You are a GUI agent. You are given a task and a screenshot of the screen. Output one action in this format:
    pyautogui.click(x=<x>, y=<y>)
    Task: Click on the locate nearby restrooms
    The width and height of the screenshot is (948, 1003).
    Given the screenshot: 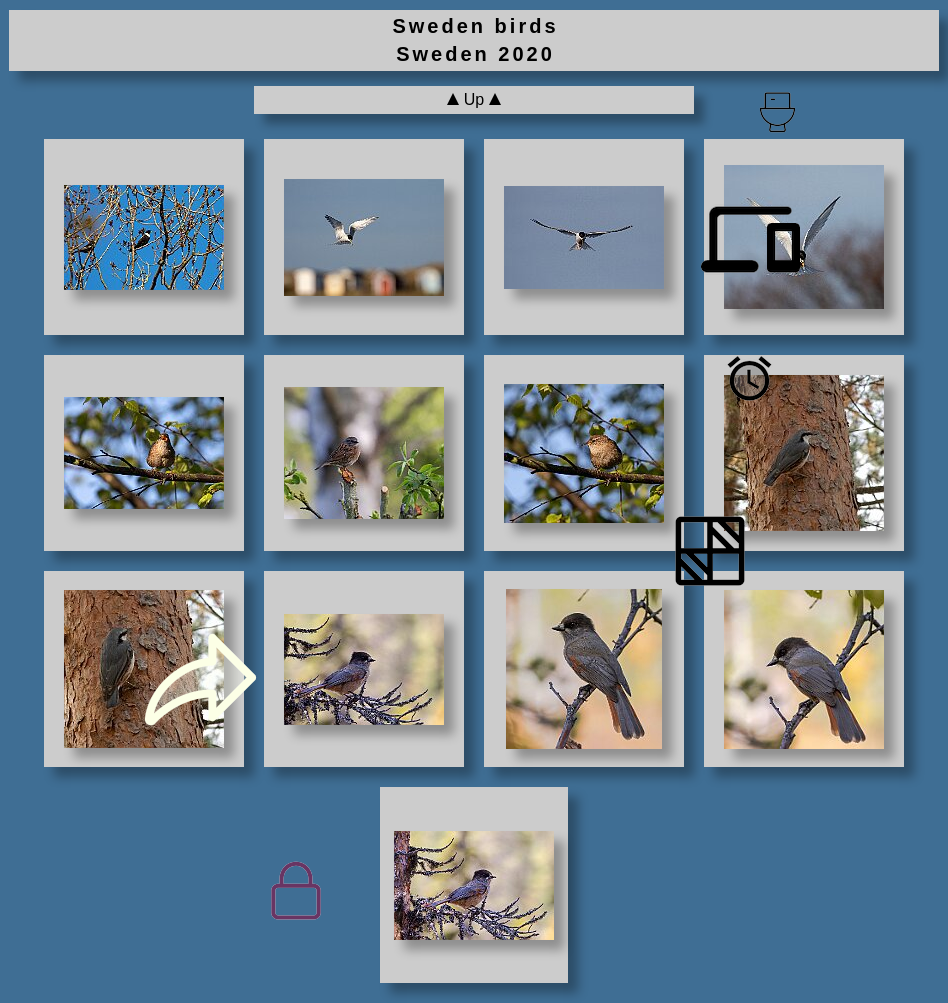 What is the action you would take?
    pyautogui.click(x=777, y=111)
    